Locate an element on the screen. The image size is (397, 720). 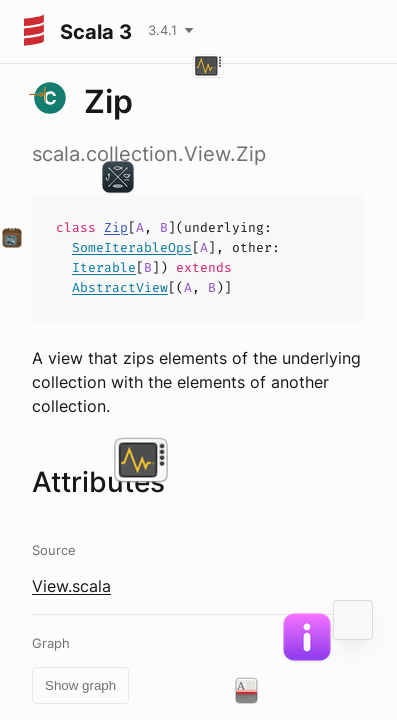
skip to the last item in a list or queue is located at coordinates (37, 94).